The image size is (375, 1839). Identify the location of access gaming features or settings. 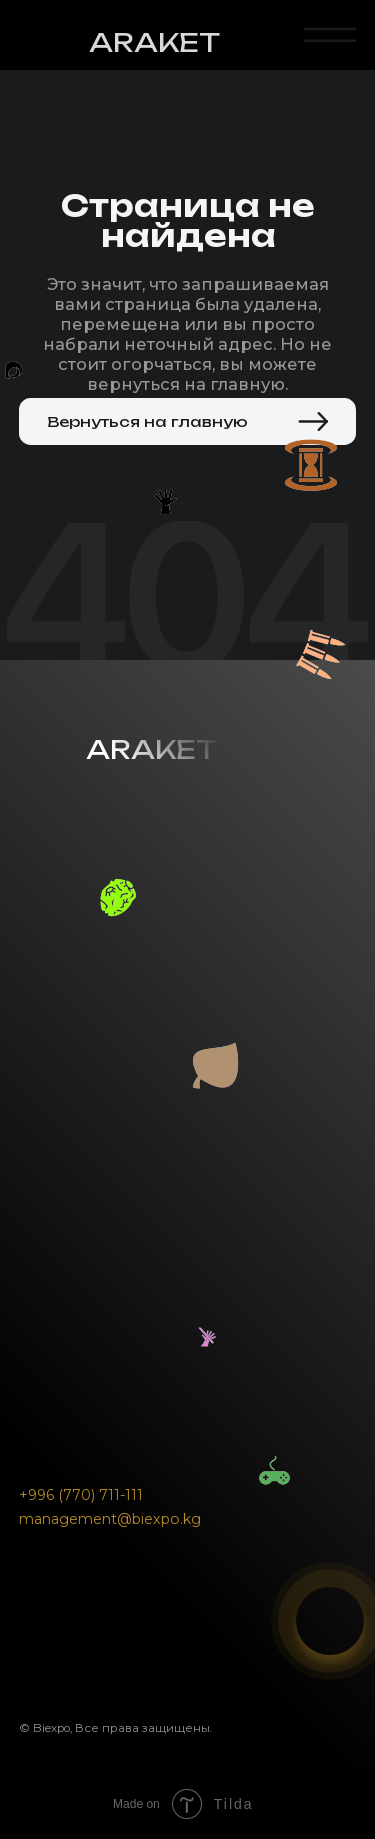
(274, 1471).